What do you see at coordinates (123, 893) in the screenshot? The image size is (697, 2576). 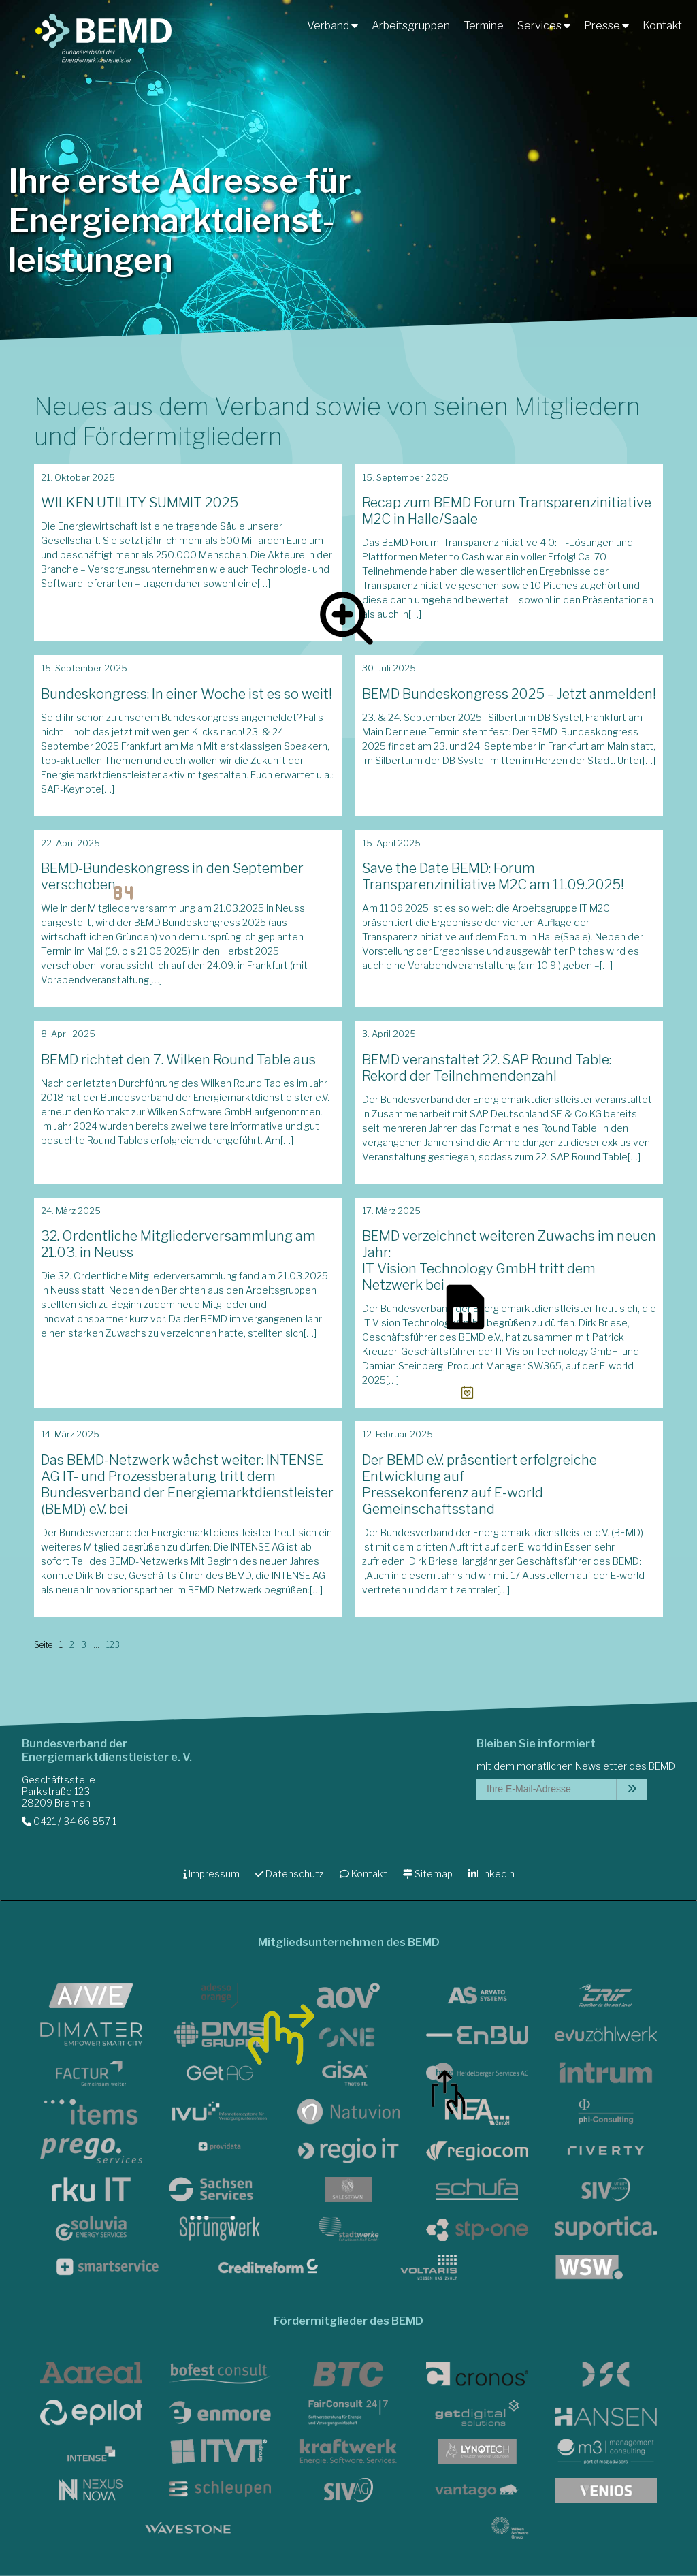 I see `indicates item number 84 in a list or sequence` at bounding box center [123, 893].